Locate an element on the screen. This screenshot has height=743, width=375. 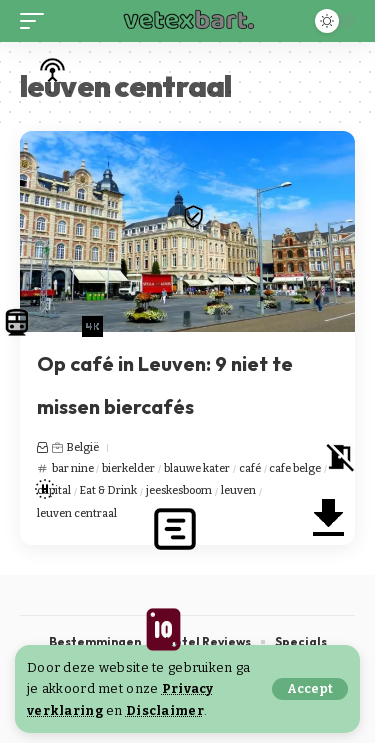
download a file or document is located at coordinates (328, 518).